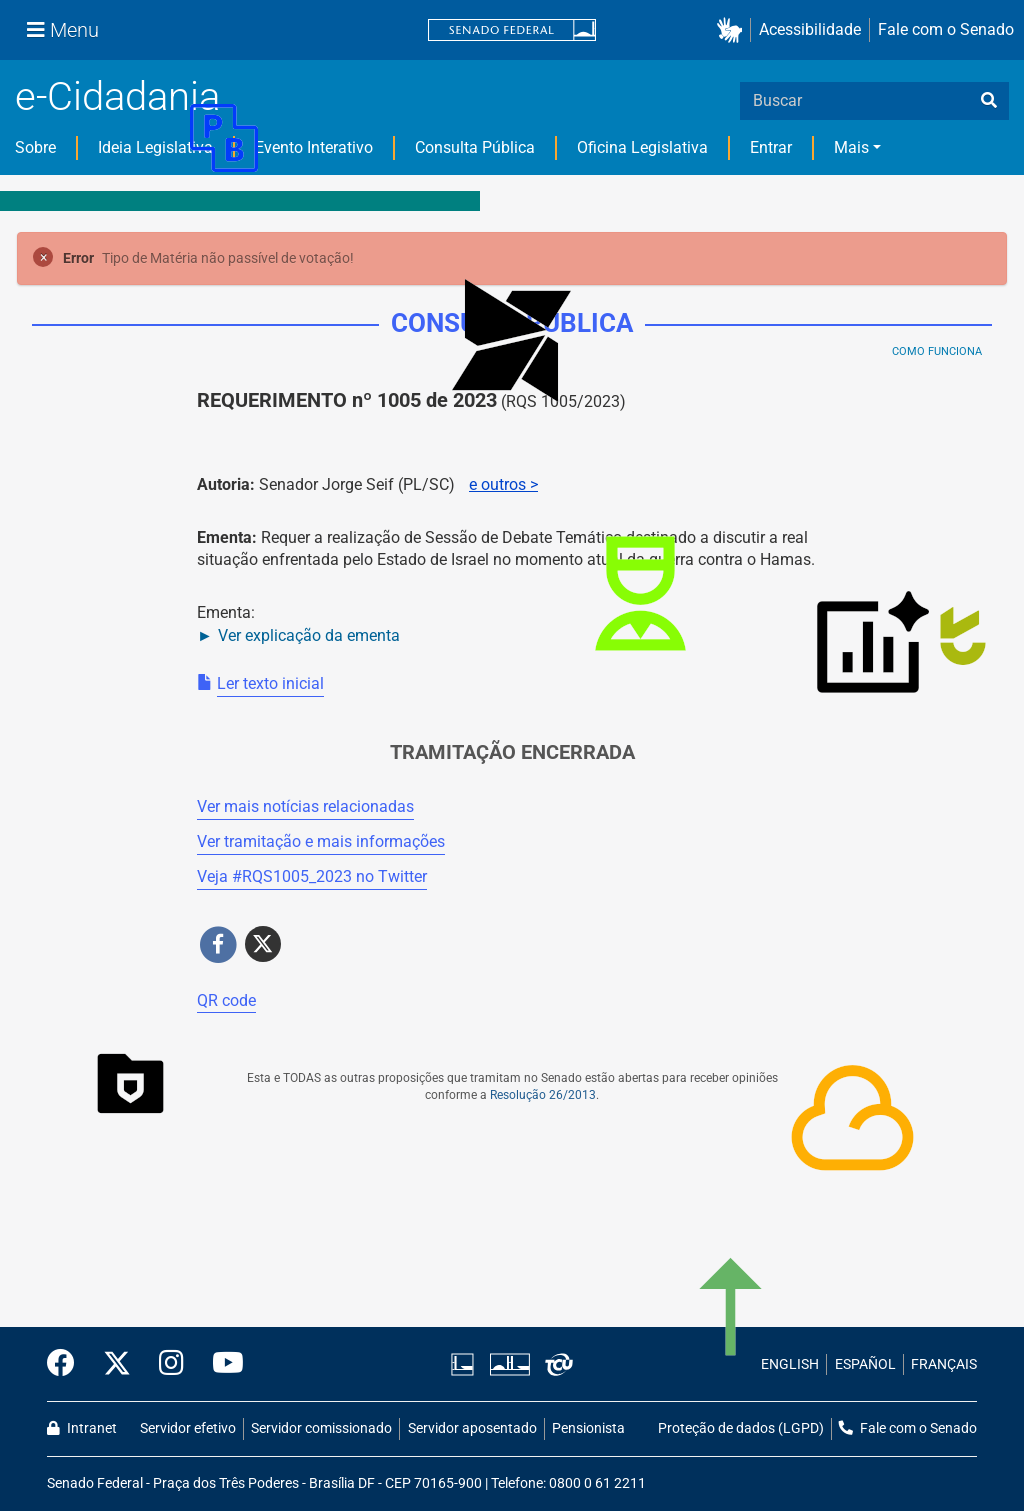 This screenshot has height=1511, width=1024. I want to click on view AI-generated analytics or insights, so click(868, 647).